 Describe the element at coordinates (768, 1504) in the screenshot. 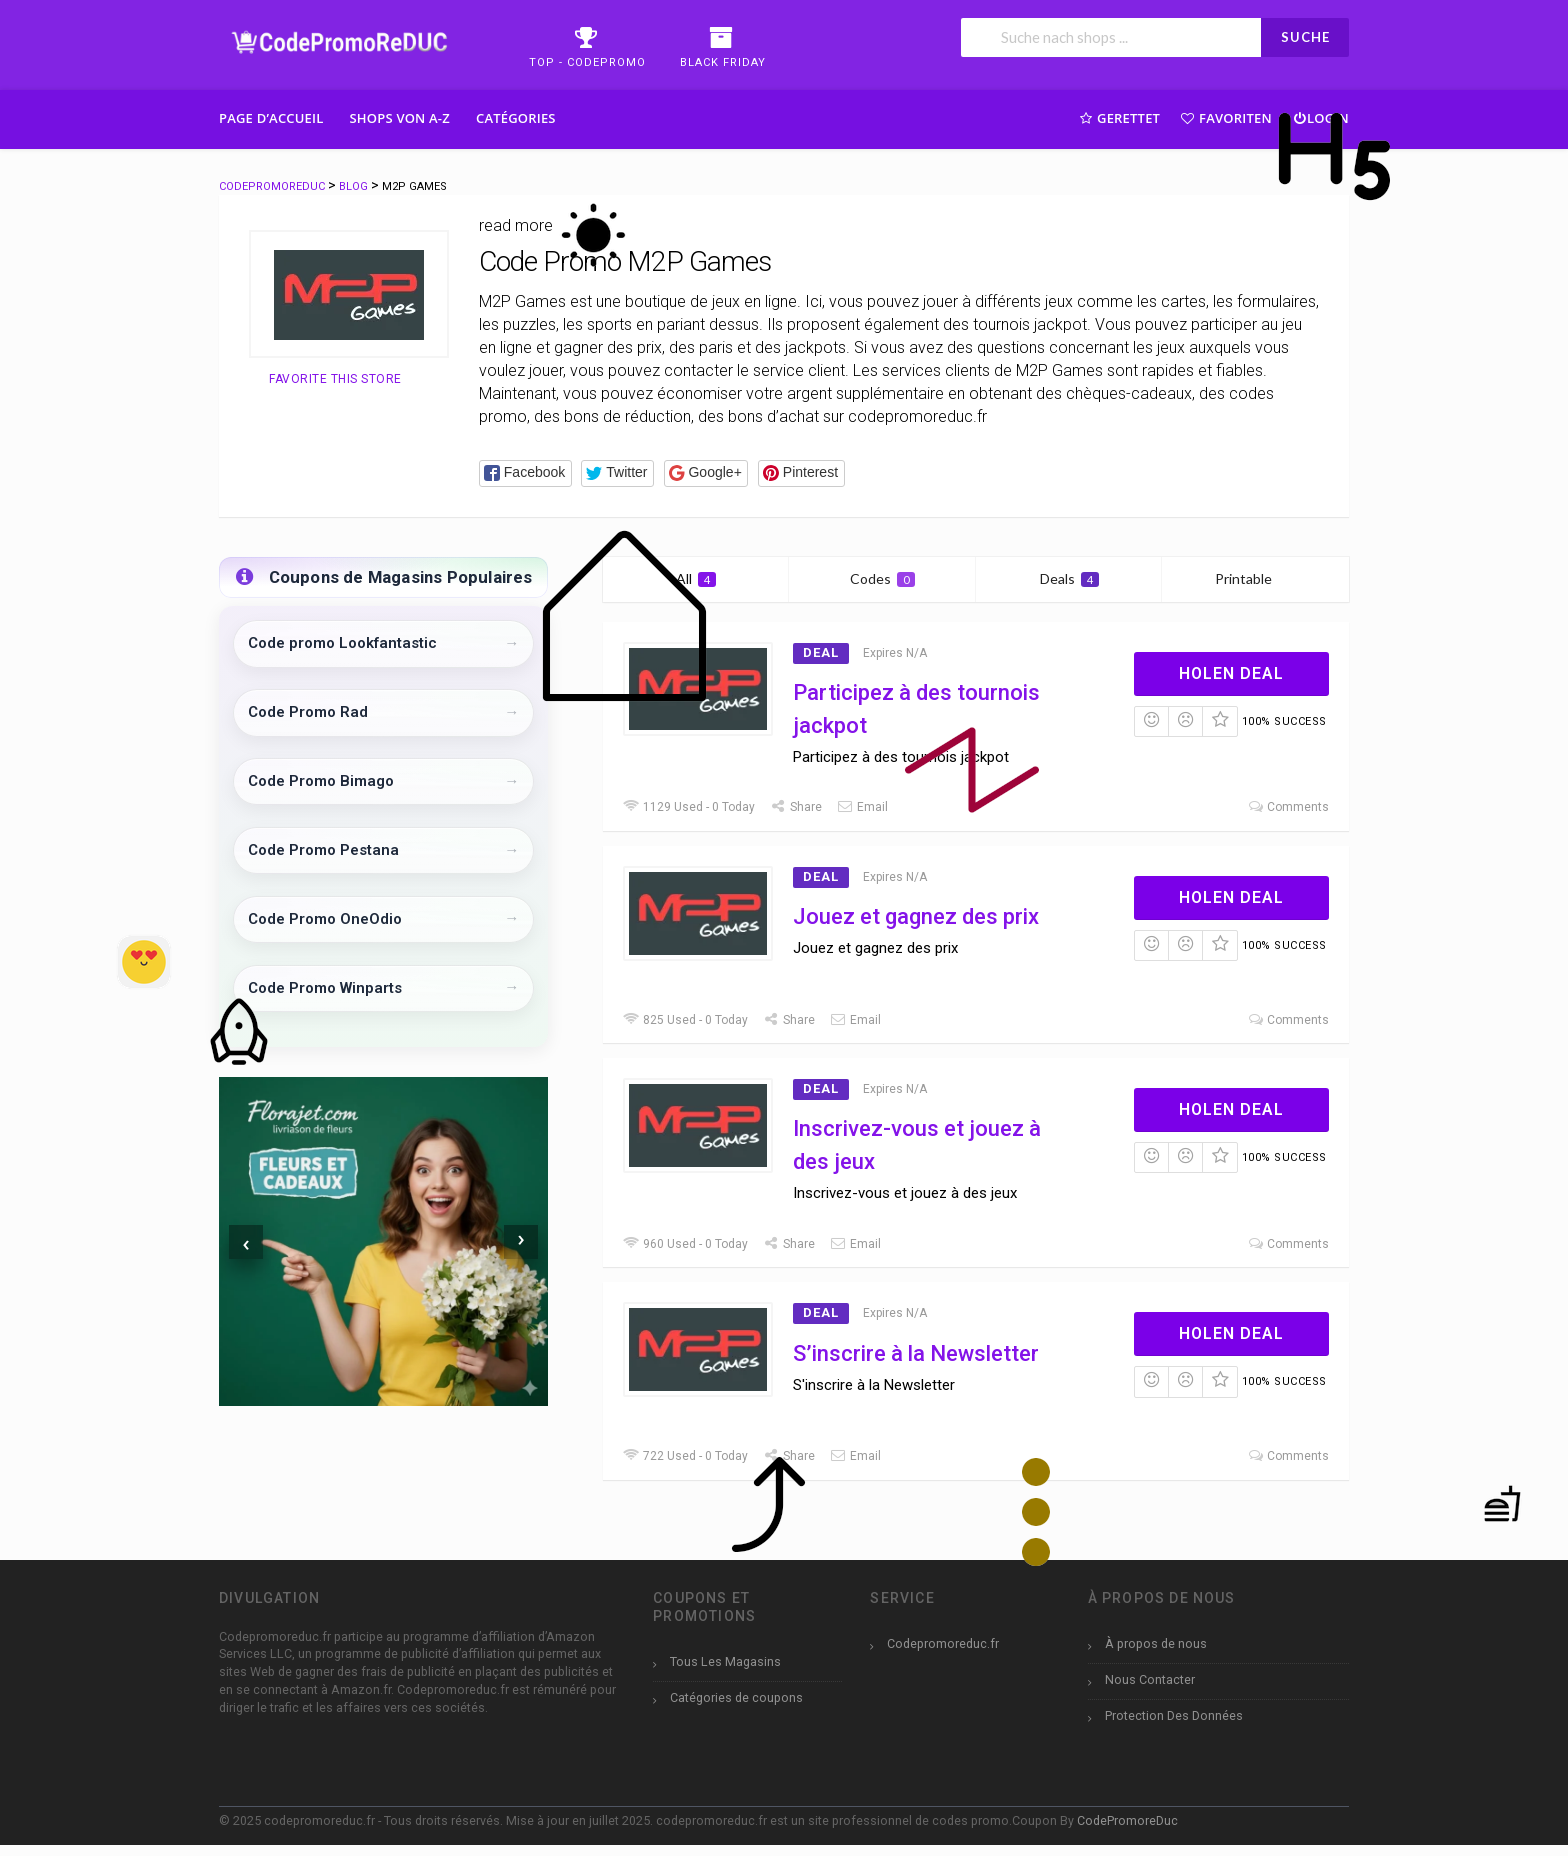

I see `redirect or forward content` at that location.